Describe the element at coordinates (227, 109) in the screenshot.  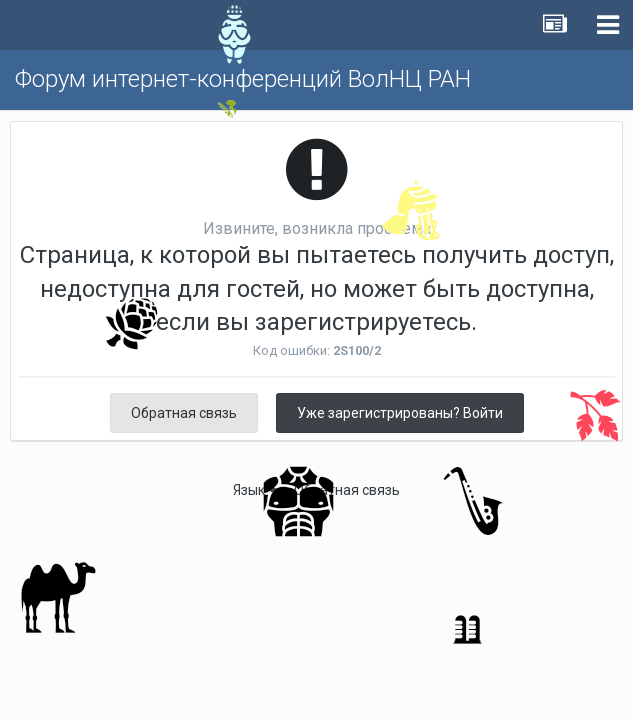
I see `indicates smoking area or smoking permitted` at that location.